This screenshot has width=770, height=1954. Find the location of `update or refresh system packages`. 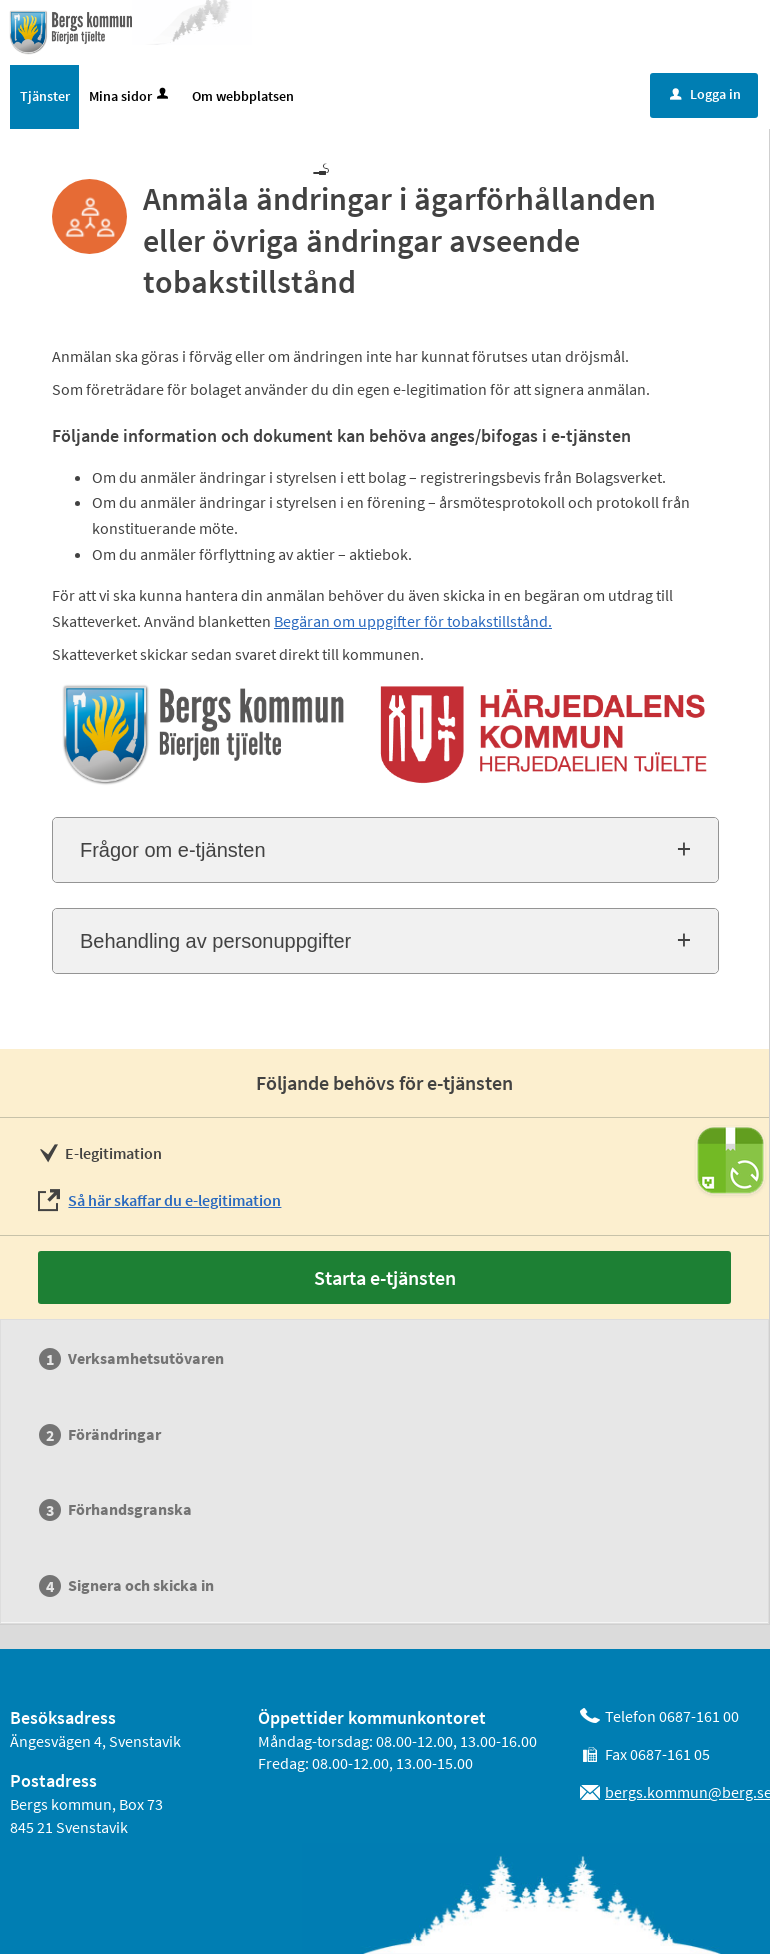

update or refresh system packages is located at coordinates (730, 1161).